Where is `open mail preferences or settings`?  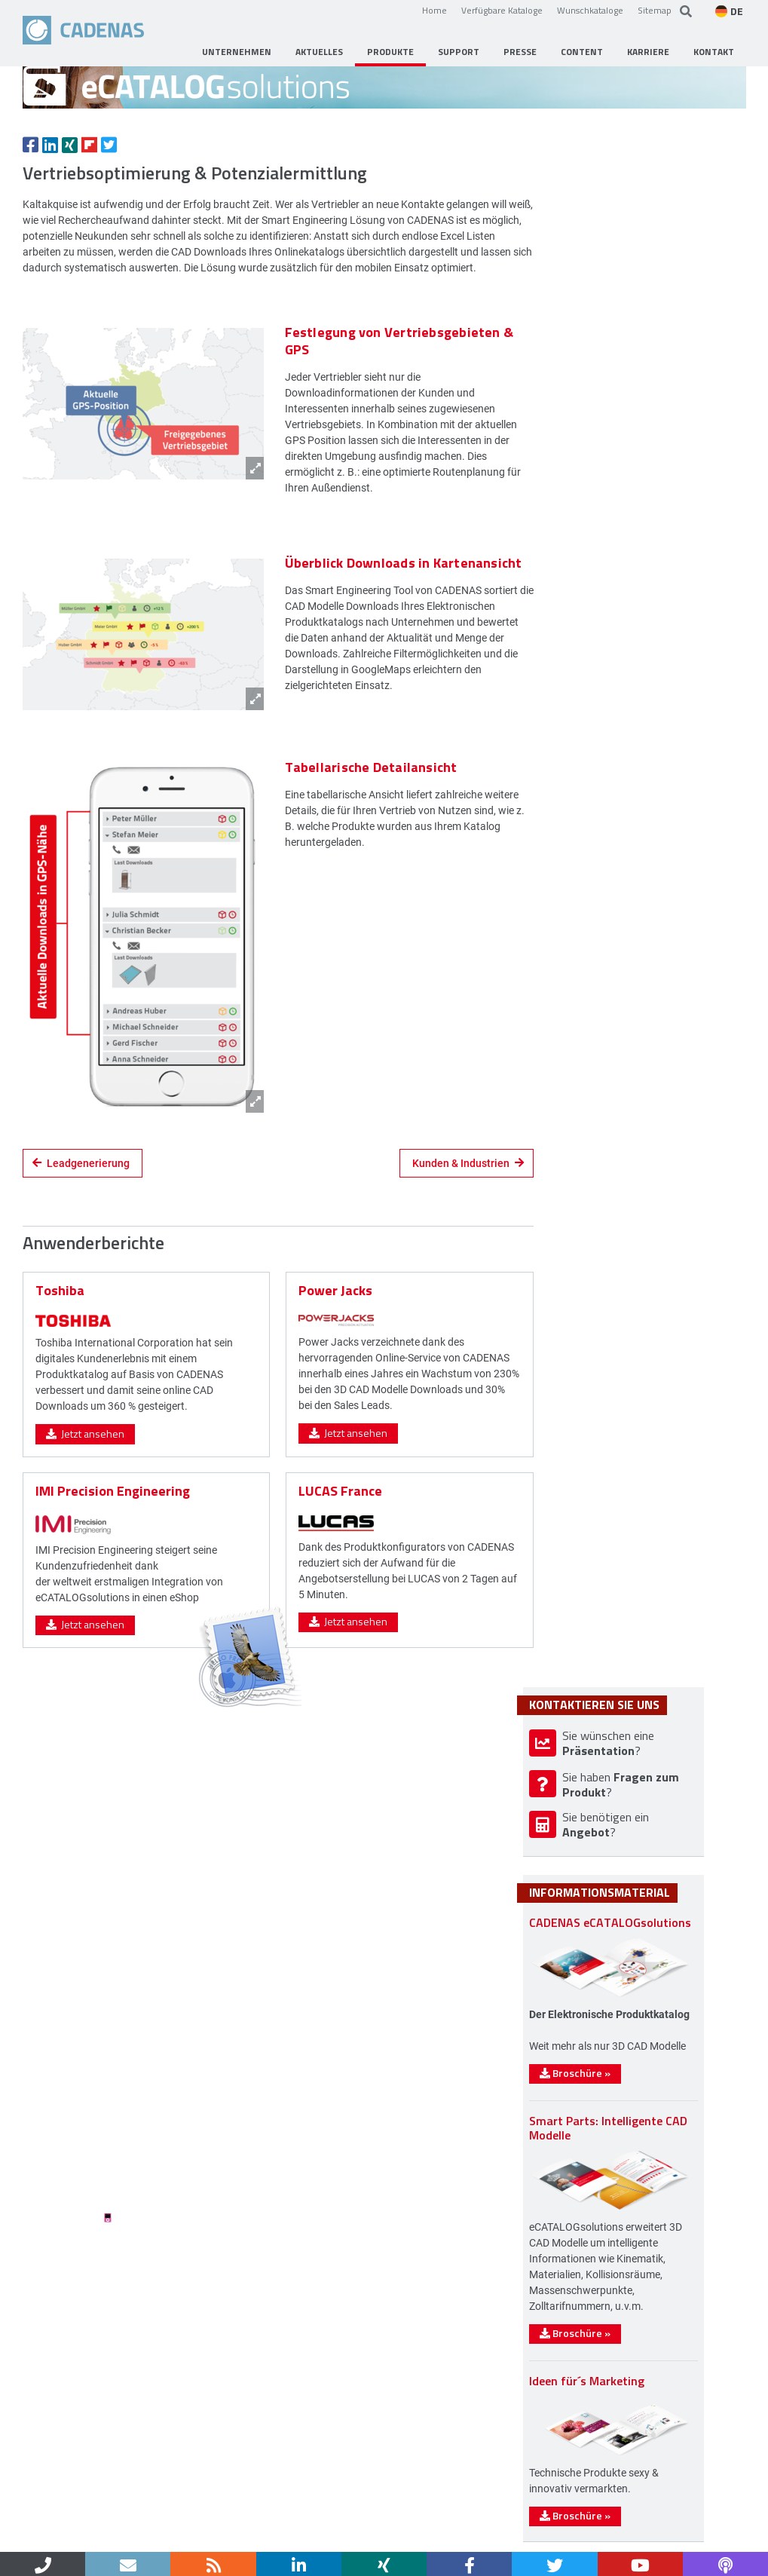
open mail preferences or settings is located at coordinates (249, 1656).